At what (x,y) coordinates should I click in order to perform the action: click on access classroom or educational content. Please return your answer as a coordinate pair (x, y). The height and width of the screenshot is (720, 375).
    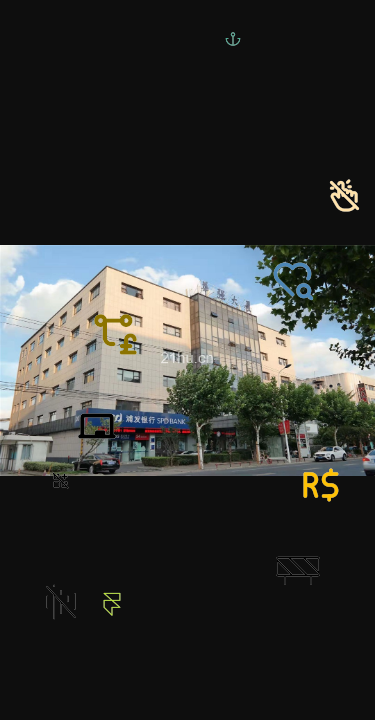
    Looking at the image, I should click on (97, 426).